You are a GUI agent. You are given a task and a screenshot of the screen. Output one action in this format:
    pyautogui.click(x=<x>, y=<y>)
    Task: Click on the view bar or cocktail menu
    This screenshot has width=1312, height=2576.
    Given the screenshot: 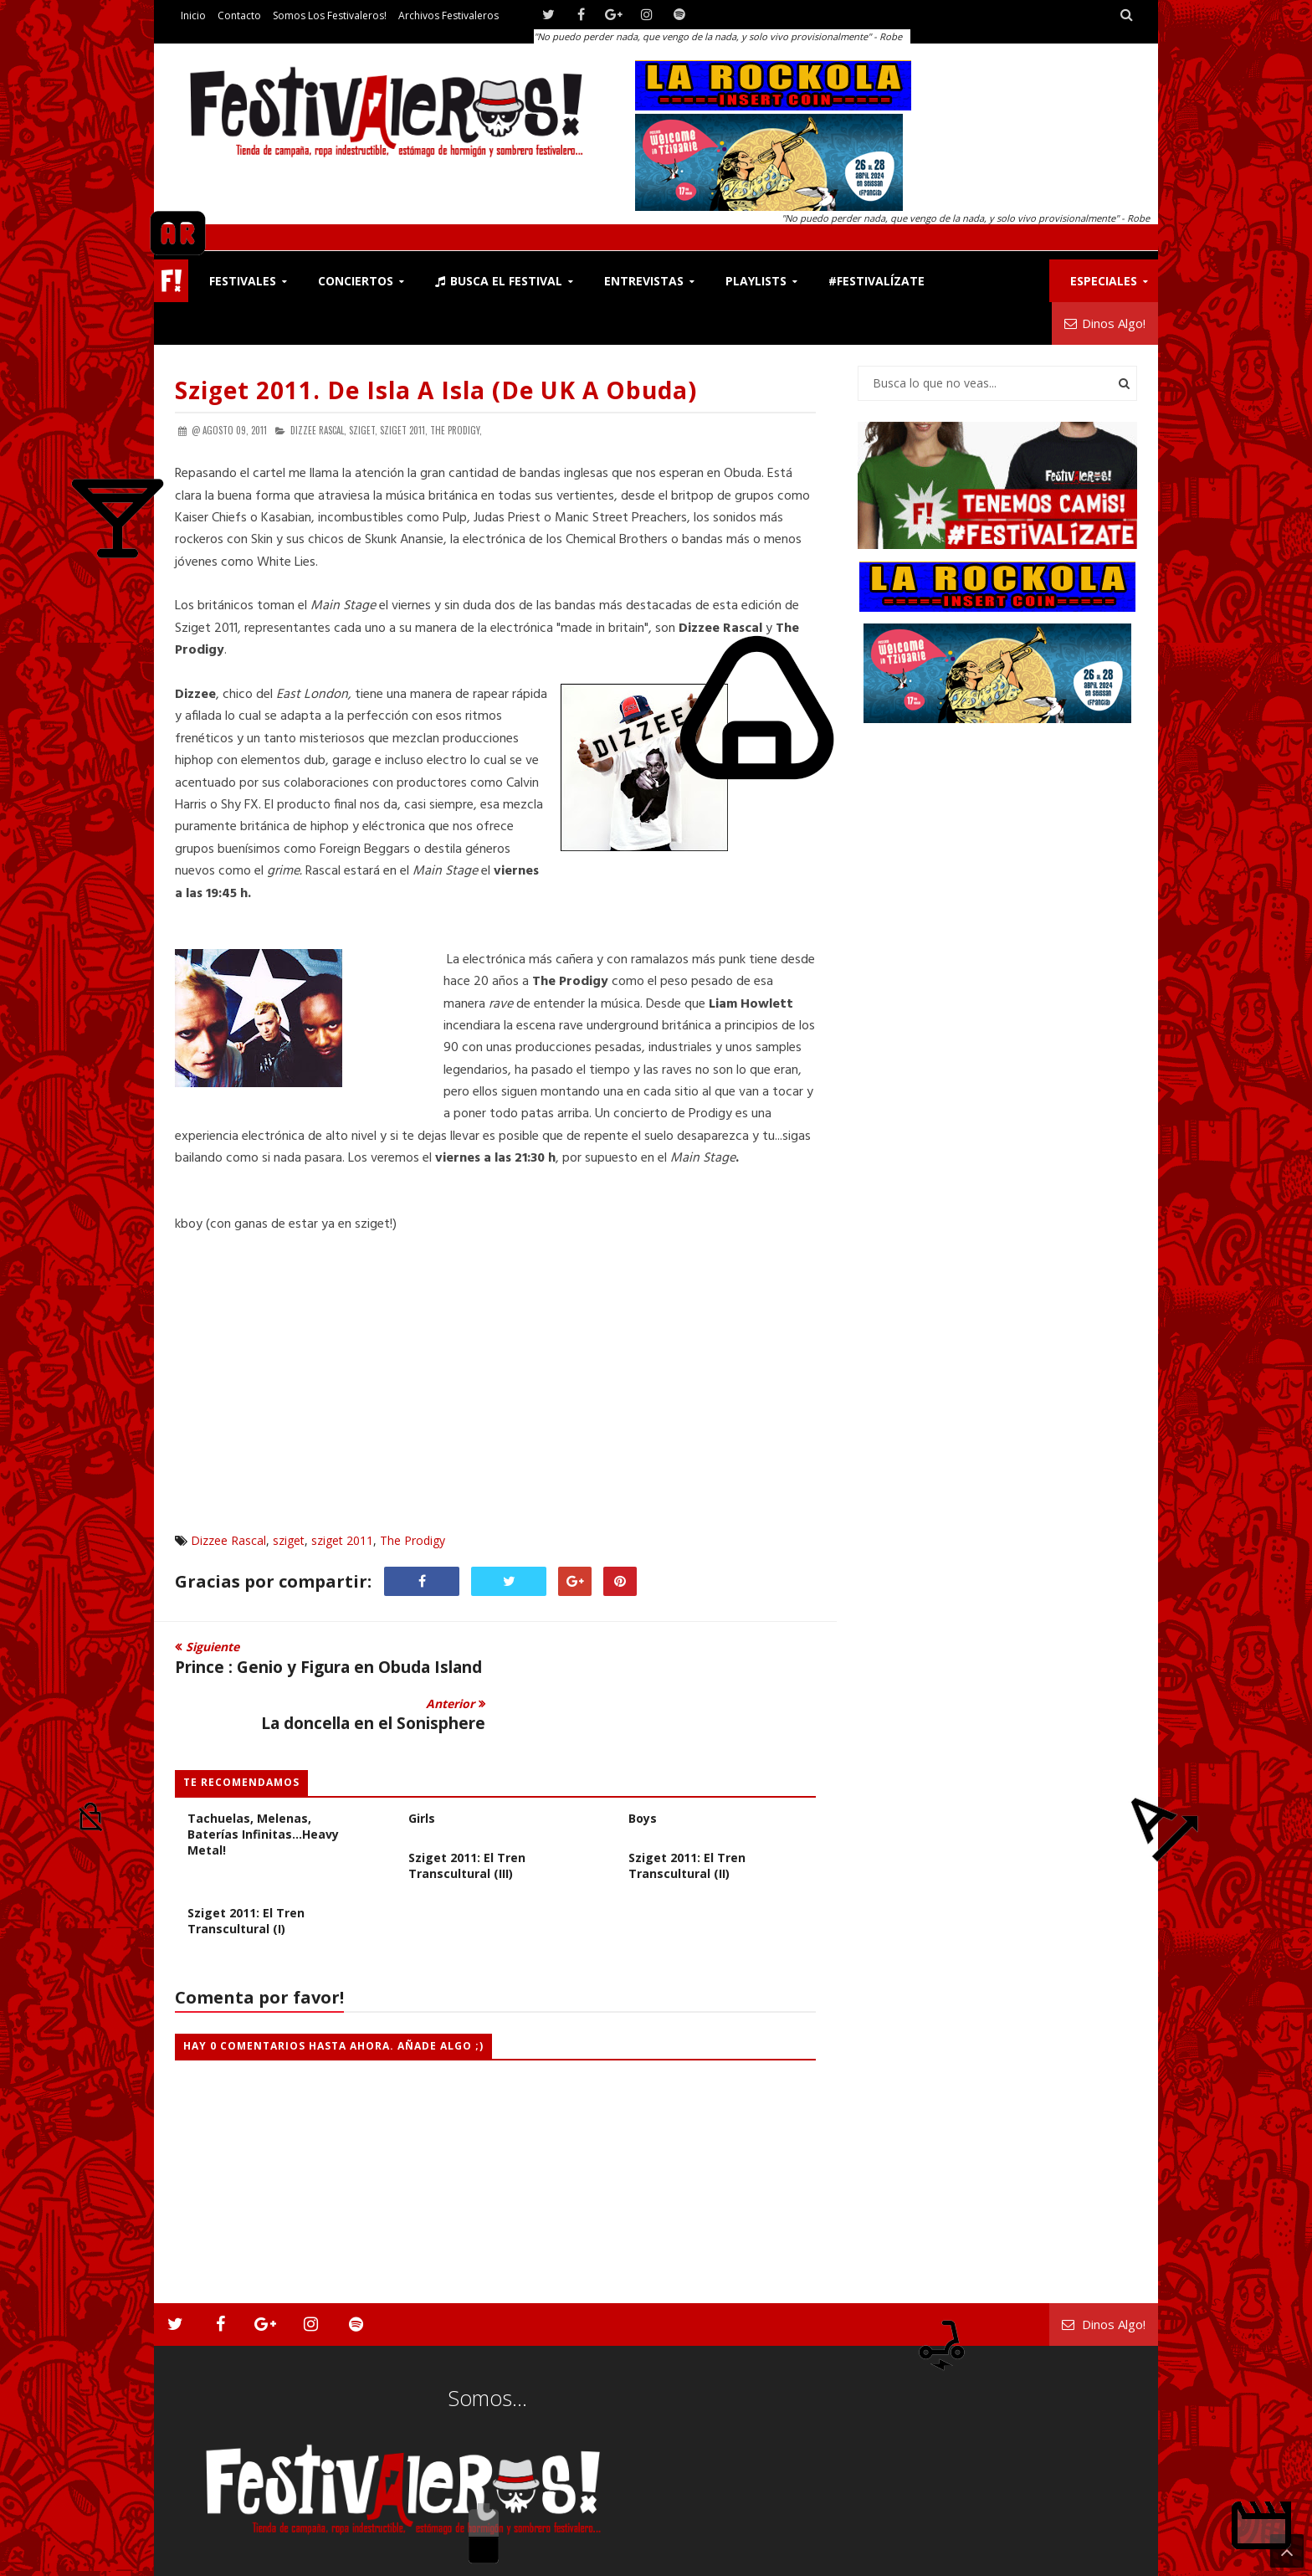 What is the action you would take?
    pyautogui.click(x=117, y=518)
    